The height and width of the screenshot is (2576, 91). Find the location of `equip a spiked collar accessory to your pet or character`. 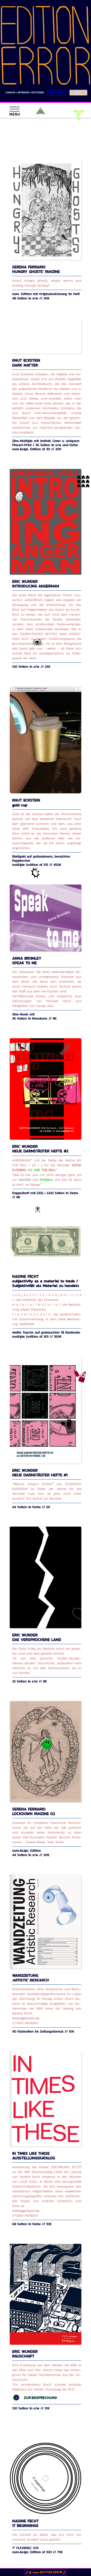

equip a spiked collar accessory to your pet or character is located at coordinates (35, 873).